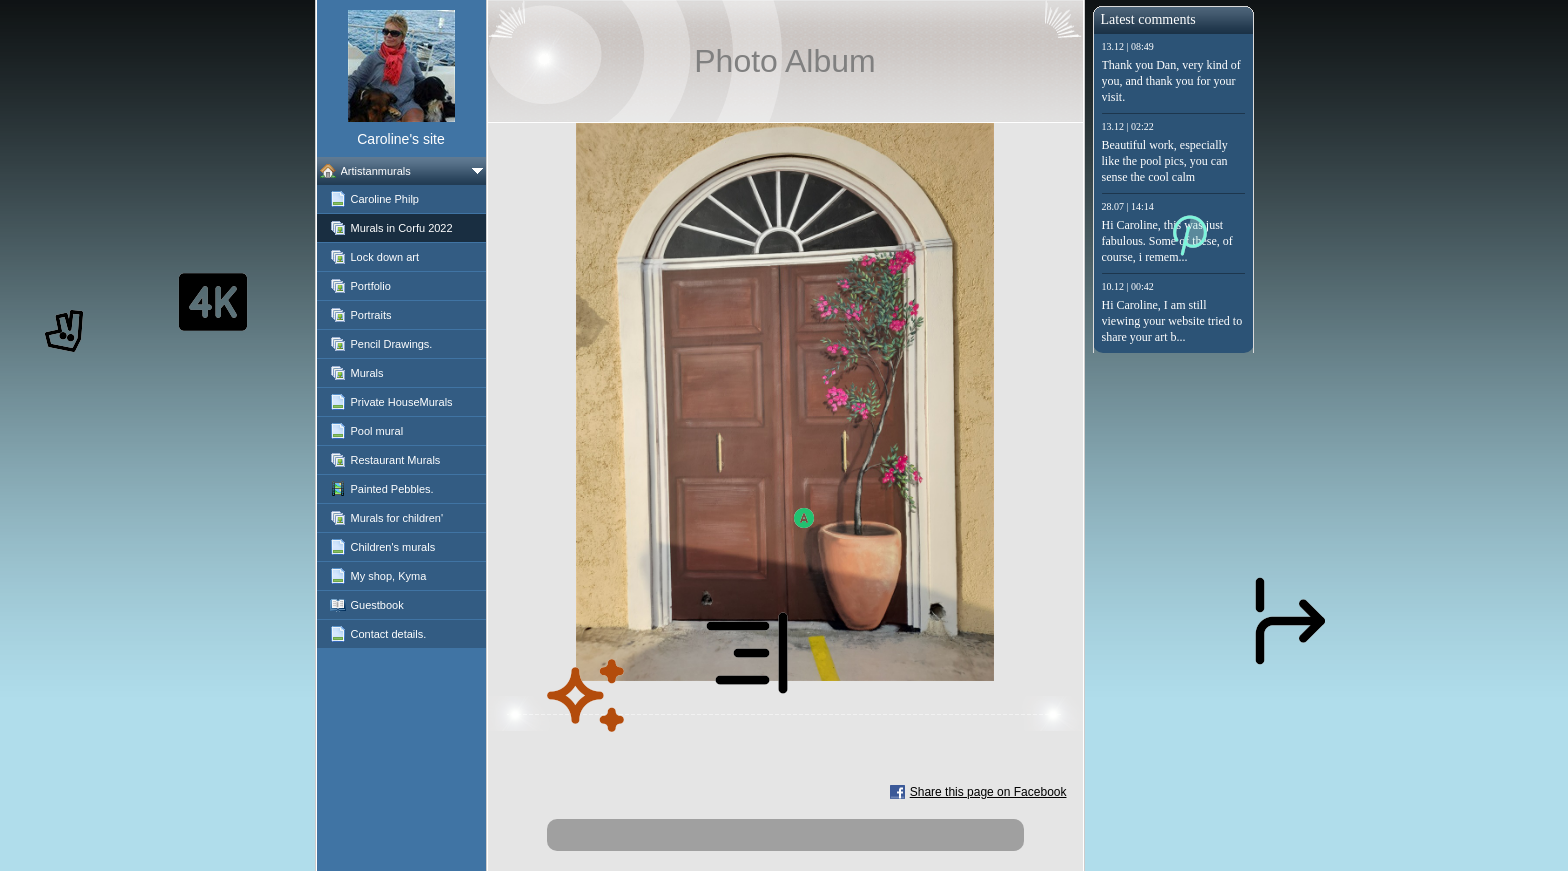 The width and height of the screenshot is (1568, 871). What do you see at coordinates (1188, 235) in the screenshot?
I see `open Pinterest app` at bounding box center [1188, 235].